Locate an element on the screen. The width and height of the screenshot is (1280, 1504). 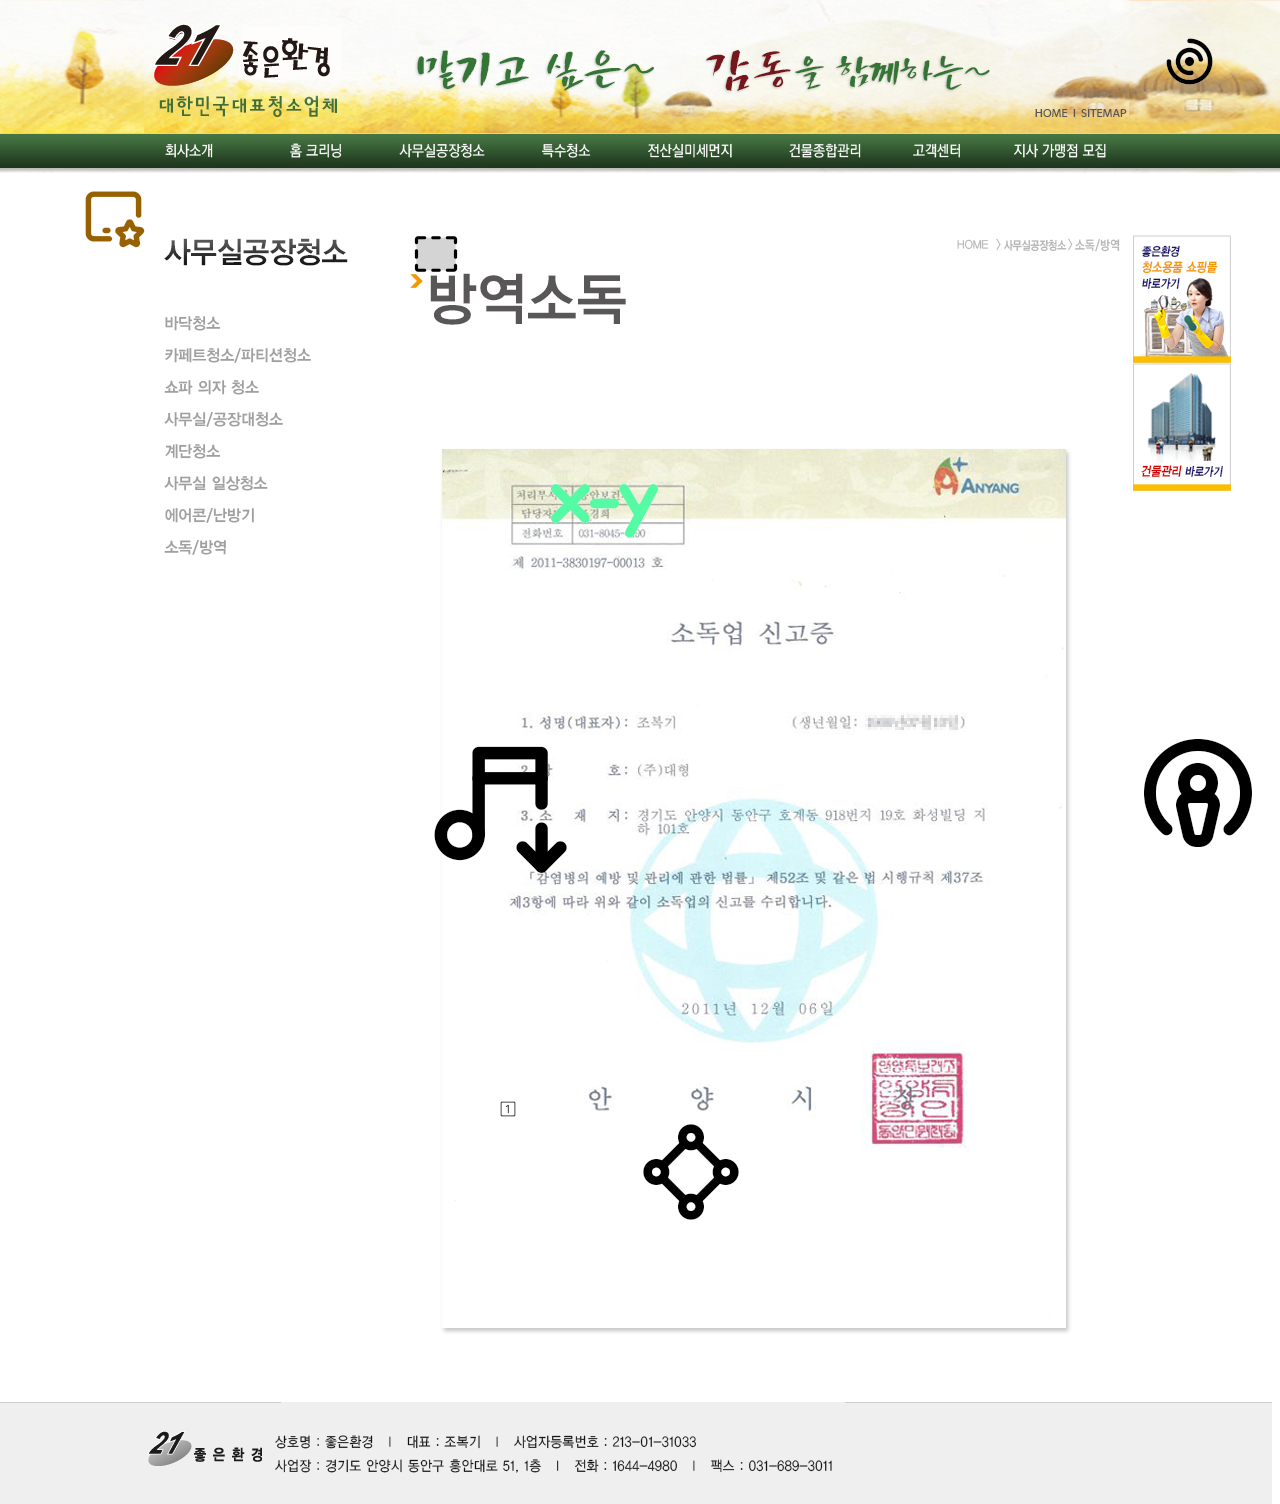
subtract y value from x in a calculation is located at coordinates (604, 503).